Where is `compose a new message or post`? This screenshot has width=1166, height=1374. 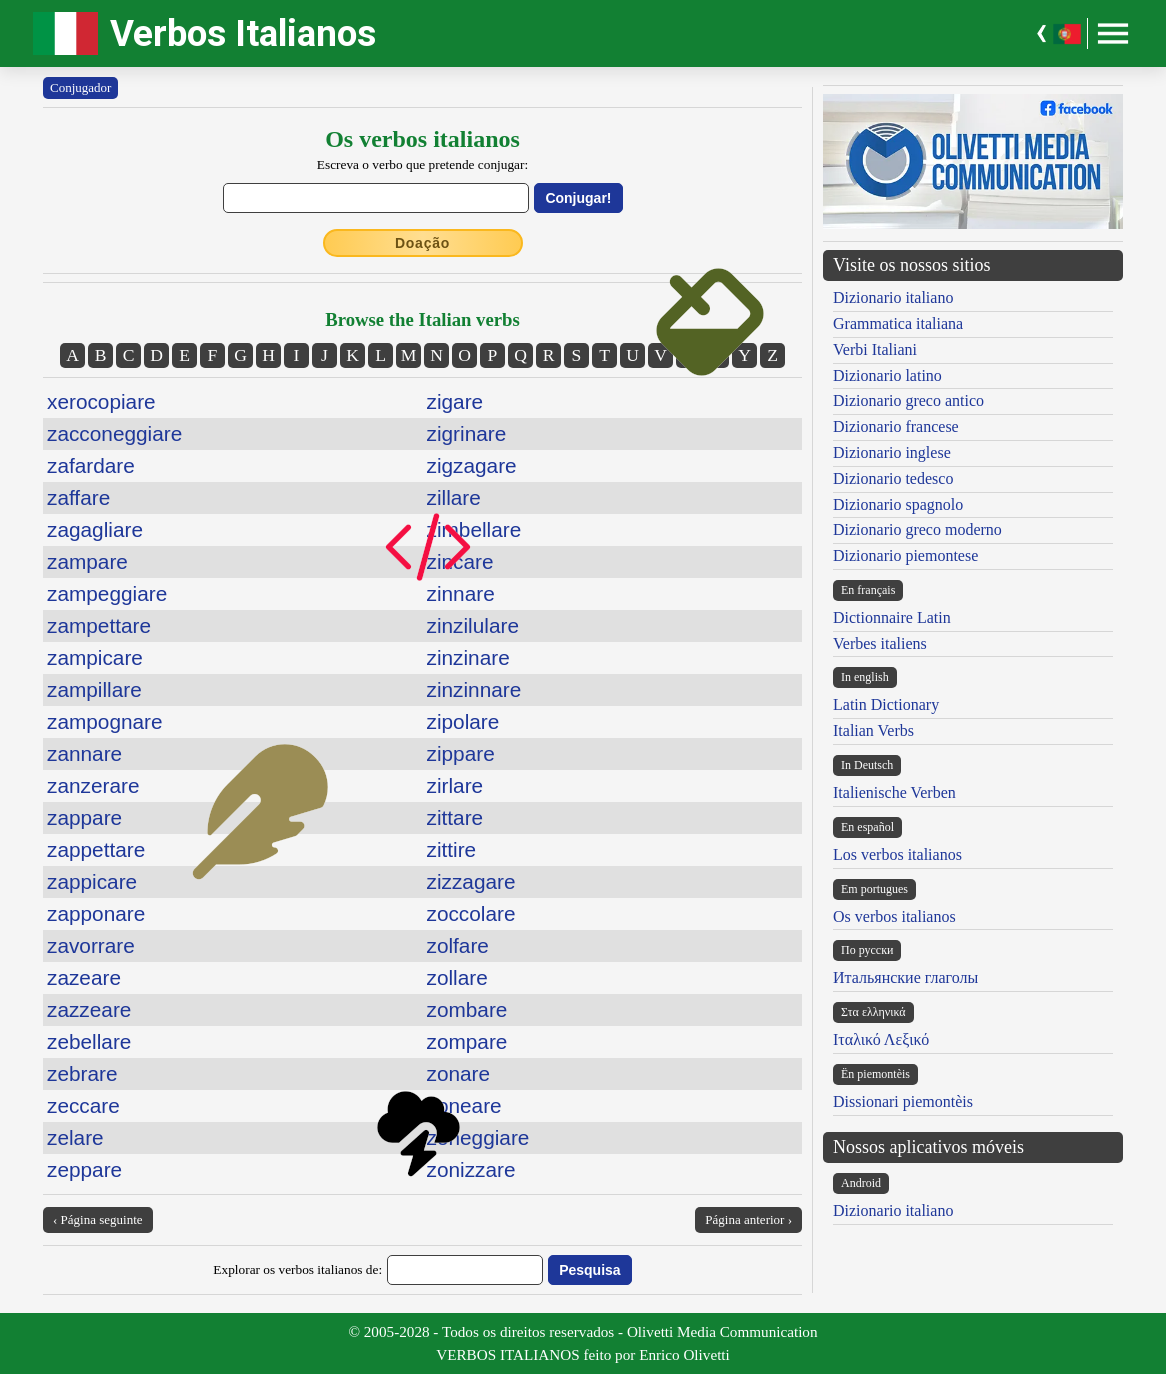
compose a new message or post is located at coordinates (259, 813).